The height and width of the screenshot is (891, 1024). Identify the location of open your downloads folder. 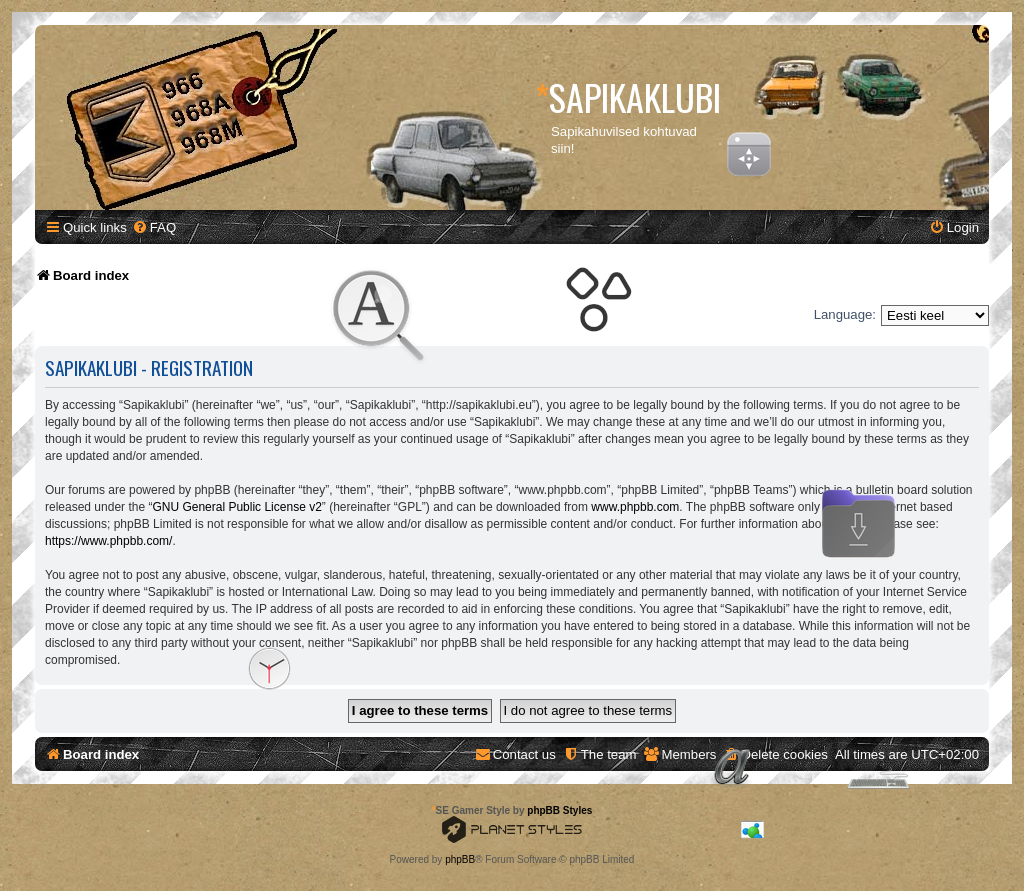
(858, 523).